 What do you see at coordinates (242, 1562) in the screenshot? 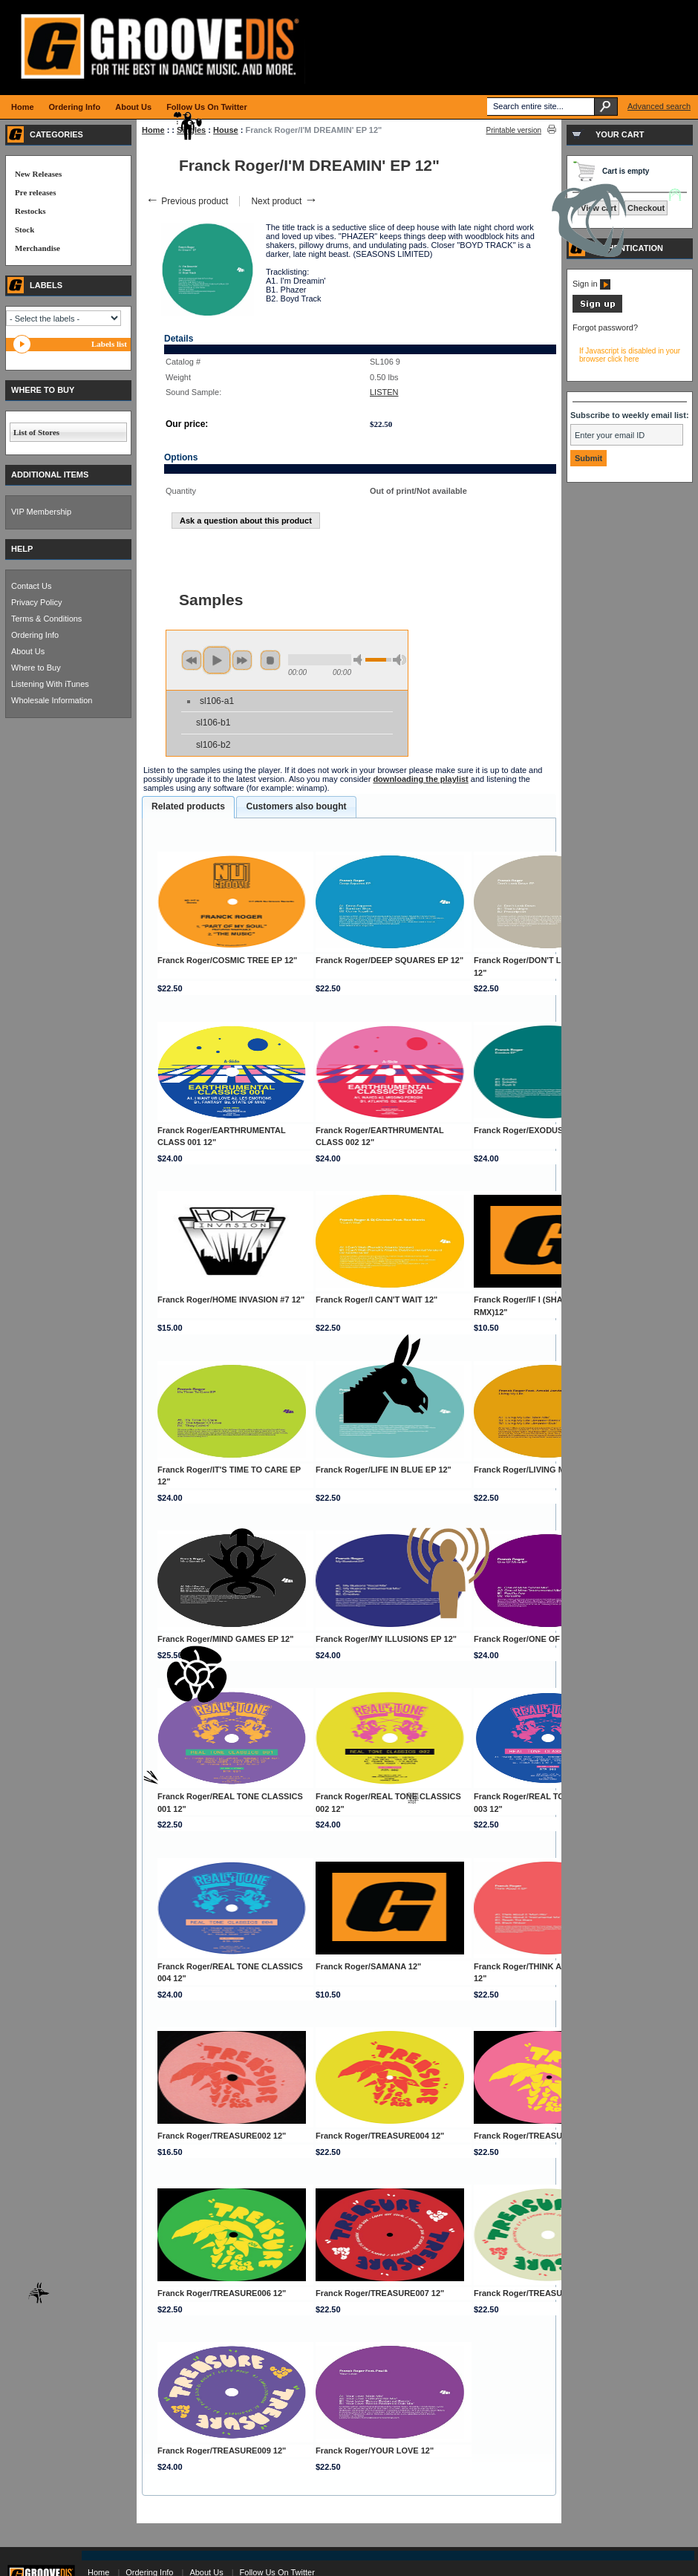
I see `abstract game character or creature icon` at bounding box center [242, 1562].